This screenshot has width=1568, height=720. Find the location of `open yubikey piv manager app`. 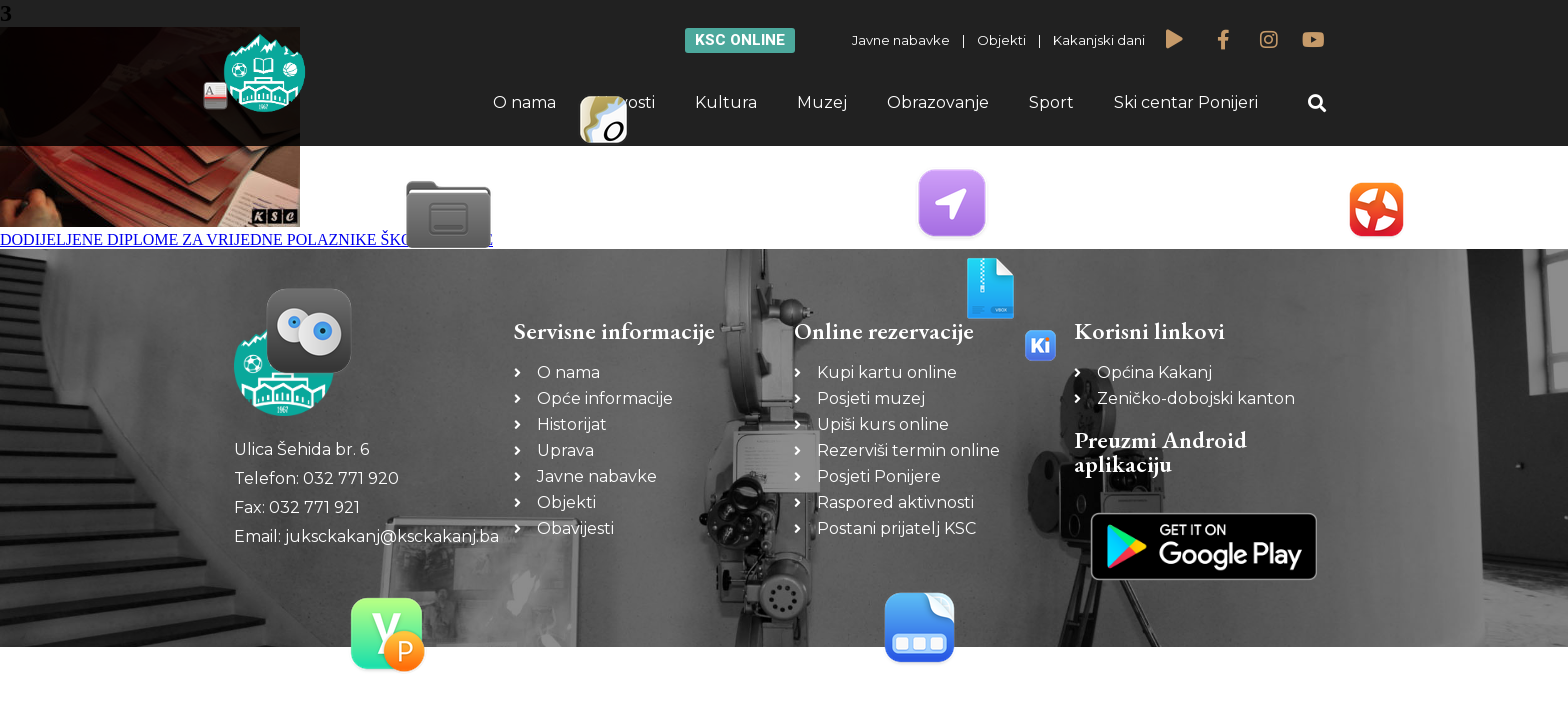

open yubikey piv manager app is located at coordinates (386, 633).